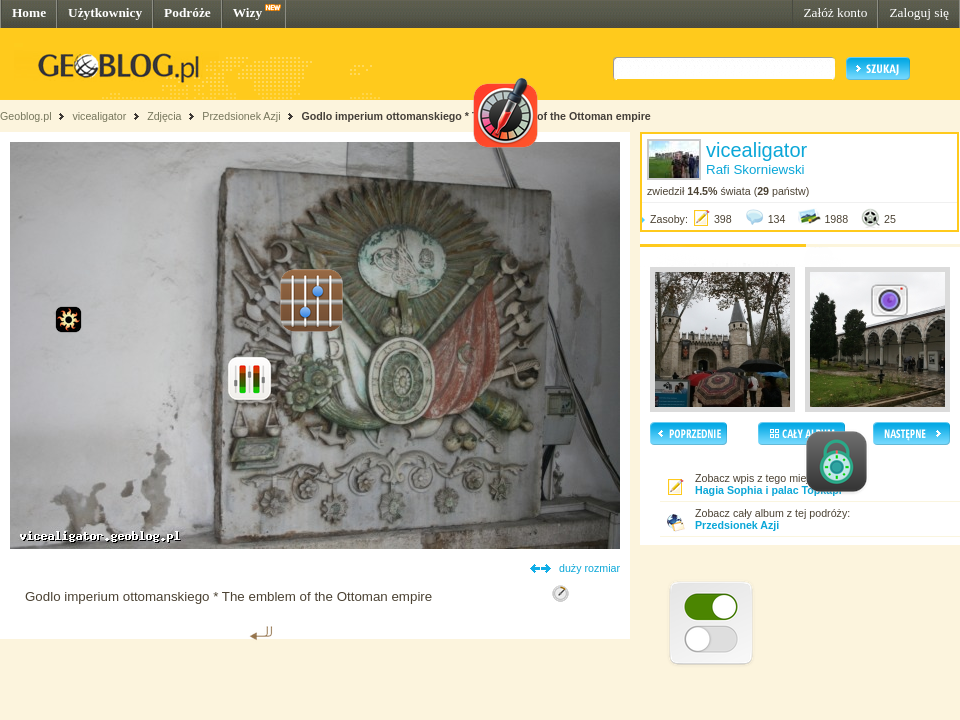 The height and width of the screenshot is (720, 960). I want to click on open keysmith authenticator app, so click(836, 461).